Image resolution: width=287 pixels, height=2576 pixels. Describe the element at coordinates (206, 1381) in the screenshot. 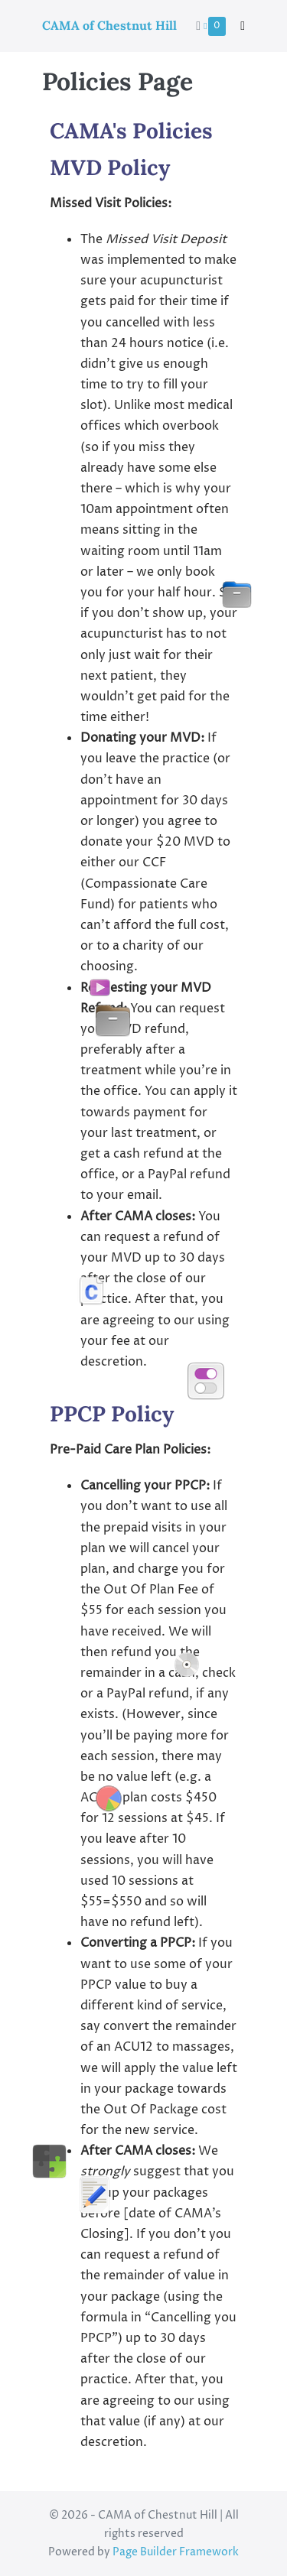

I see `open system settings or preferences` at that location.